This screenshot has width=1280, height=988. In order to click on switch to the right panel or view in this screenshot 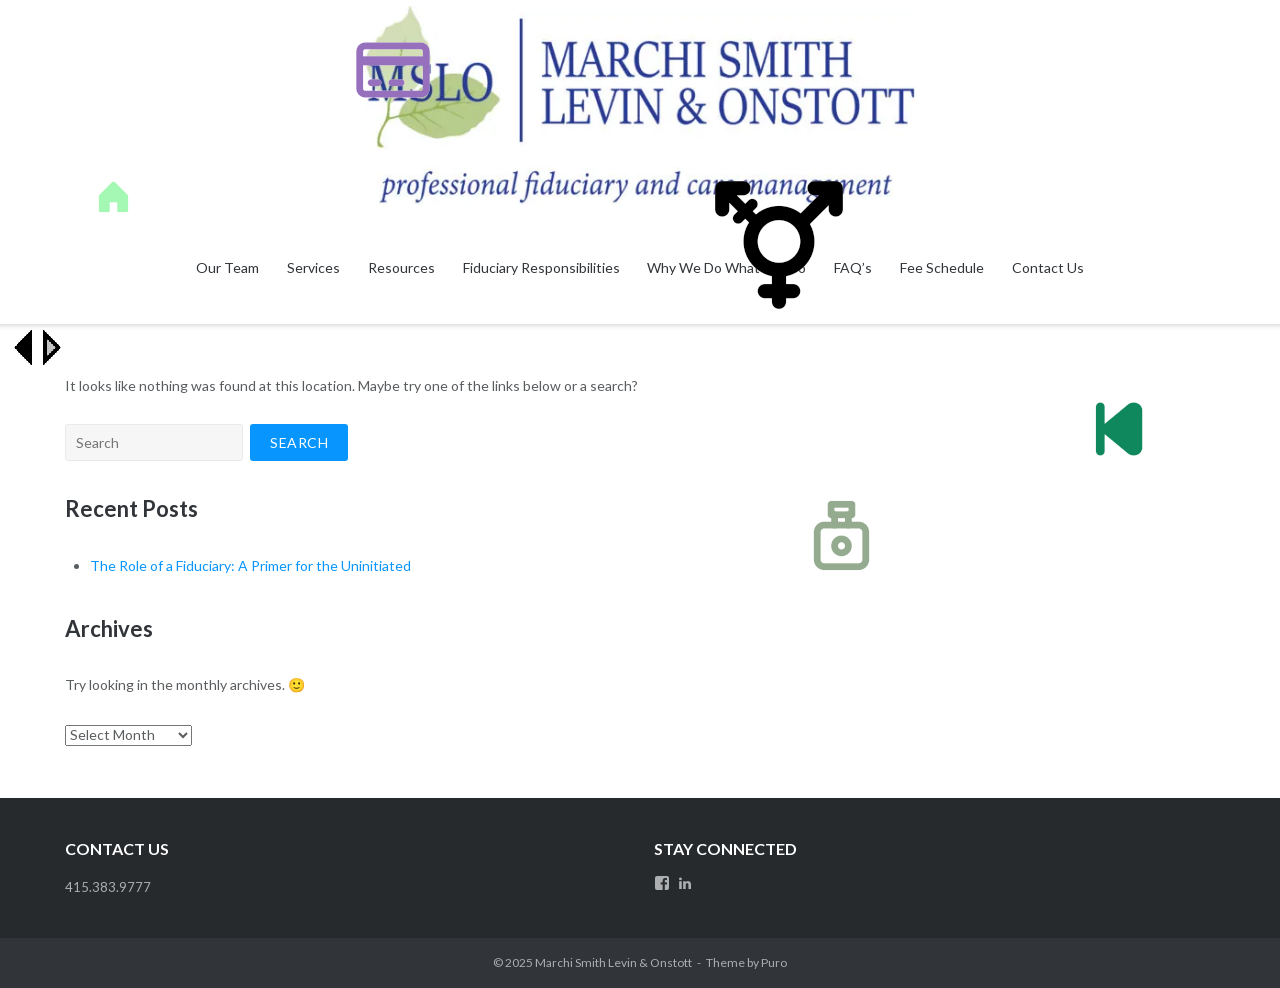, I will do `click(37, 347)`.